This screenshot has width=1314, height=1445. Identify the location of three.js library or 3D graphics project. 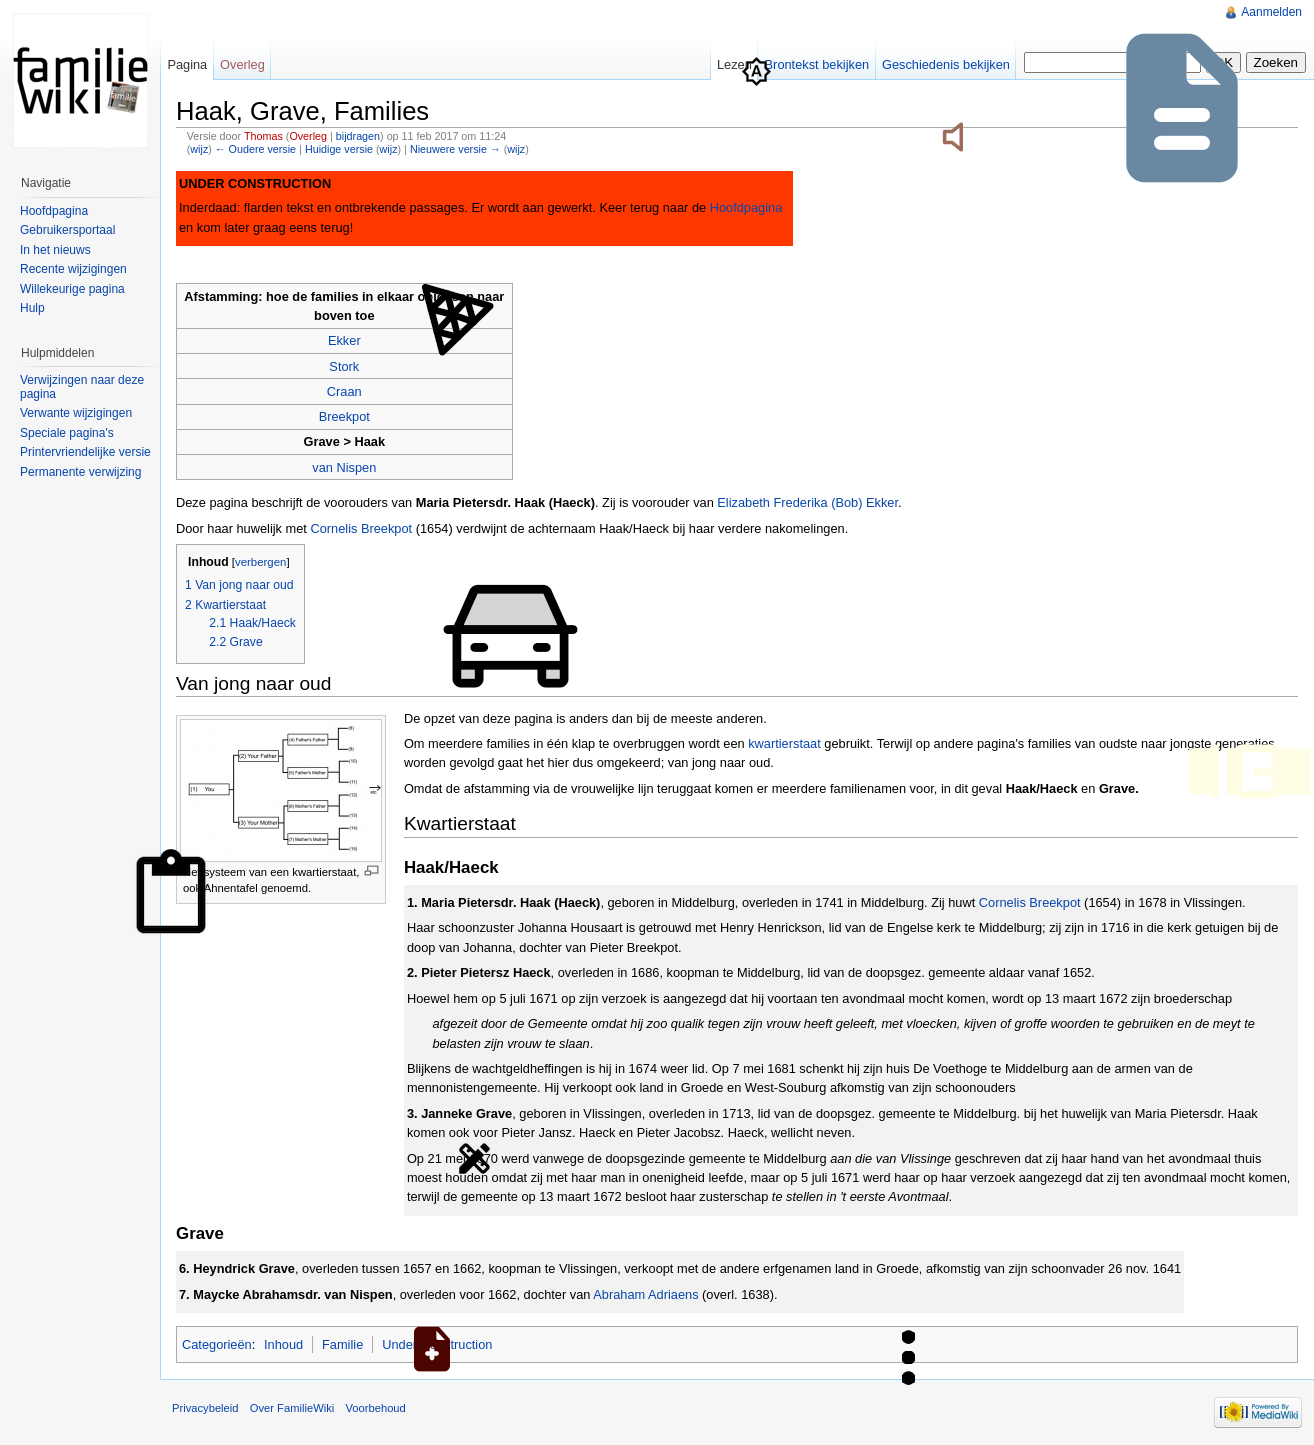
(456, 318).